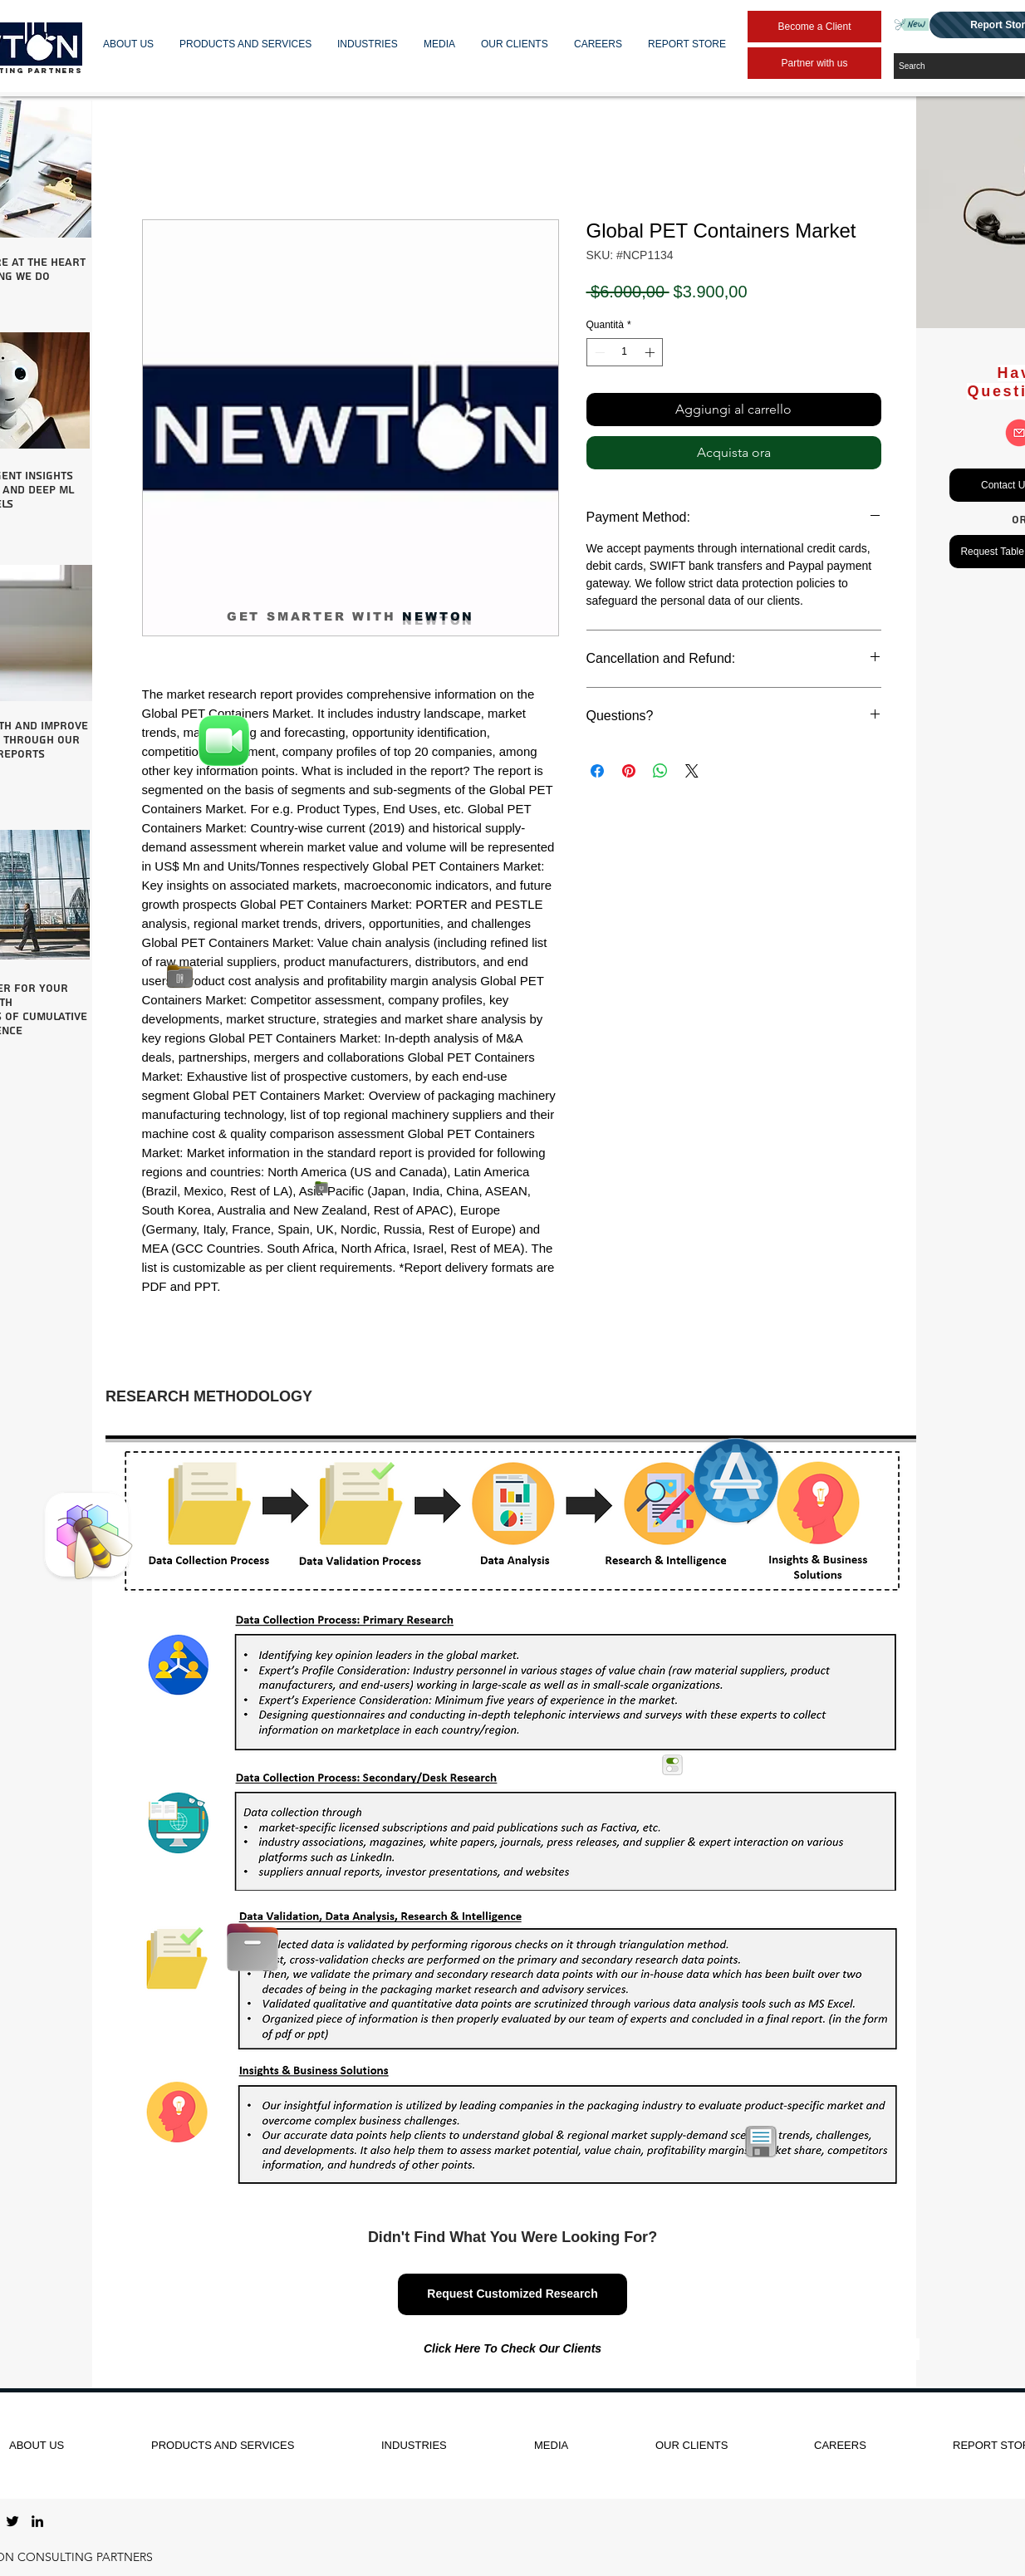 Image resolution: width=1025 pixels, height=2576 pixels. What do you see at coordinates (86, 1534) in the screenshot?
I see `open beeref reference image board app` at bounding box center [86, 1534].